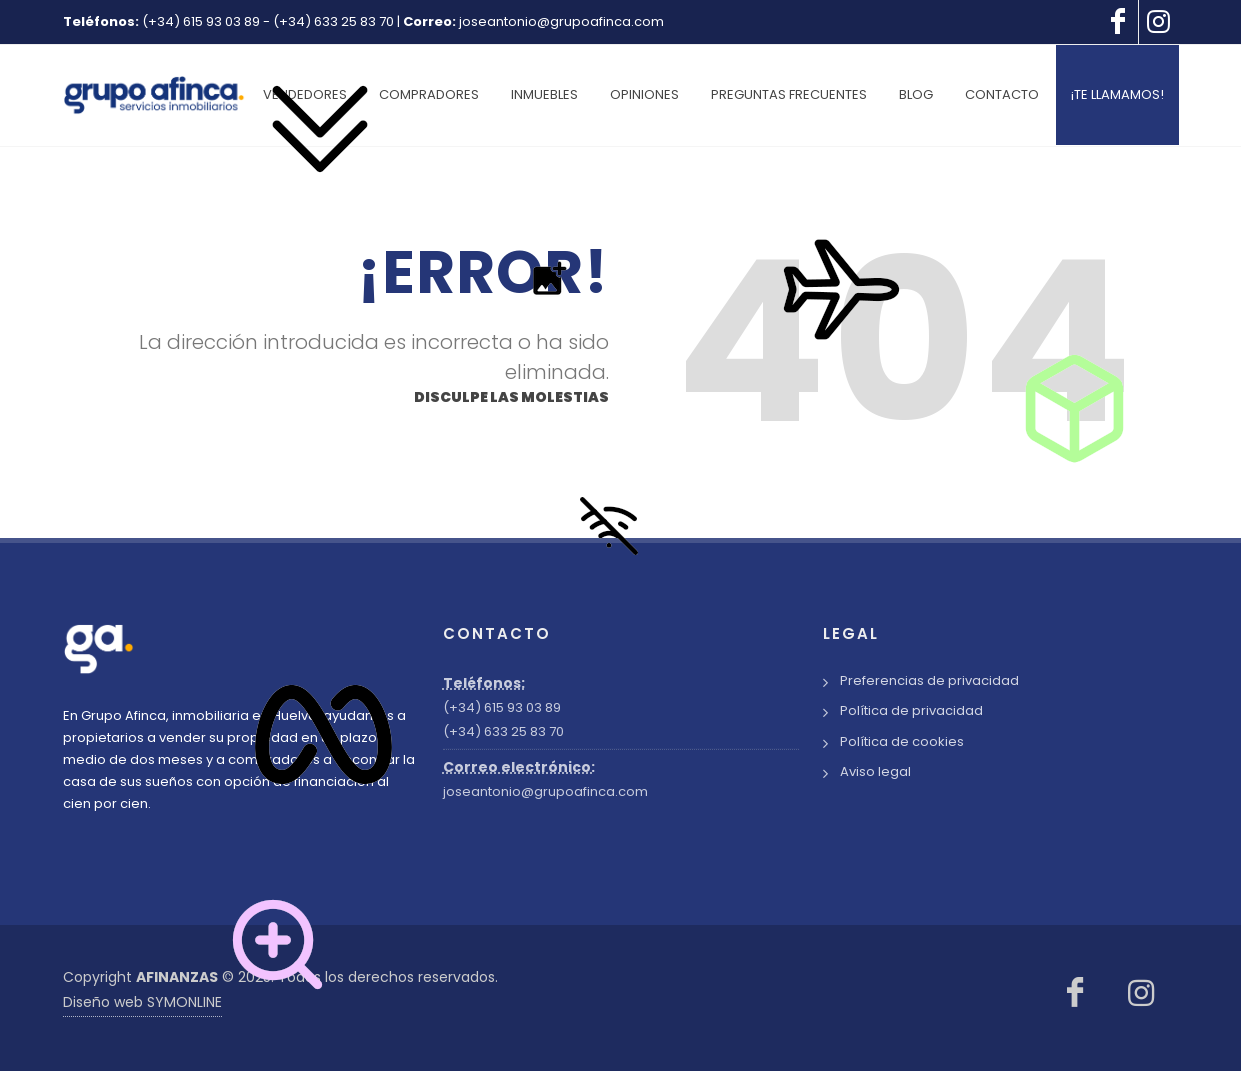 The width and height of the screenshot is (1241, 1071). Describe the element at coordinates (1074, 408) in the screenshot. I see `view package or shipment details` at that location.